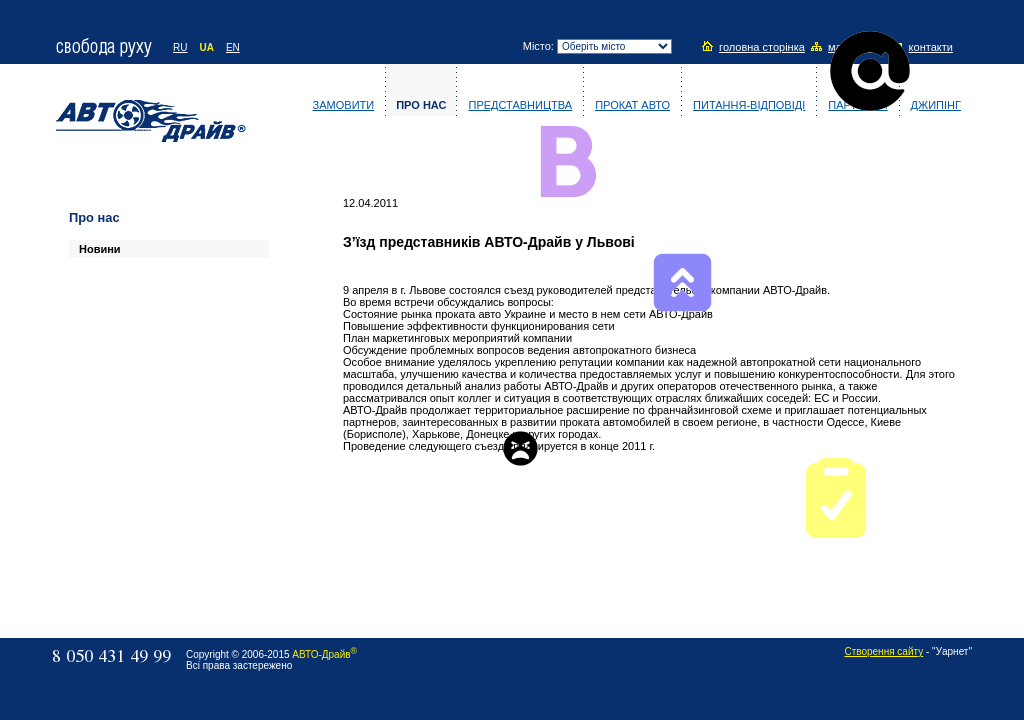  Describe the element at coordinates (836, 498) in the screenshot. I see `mark task as complete` at that location.